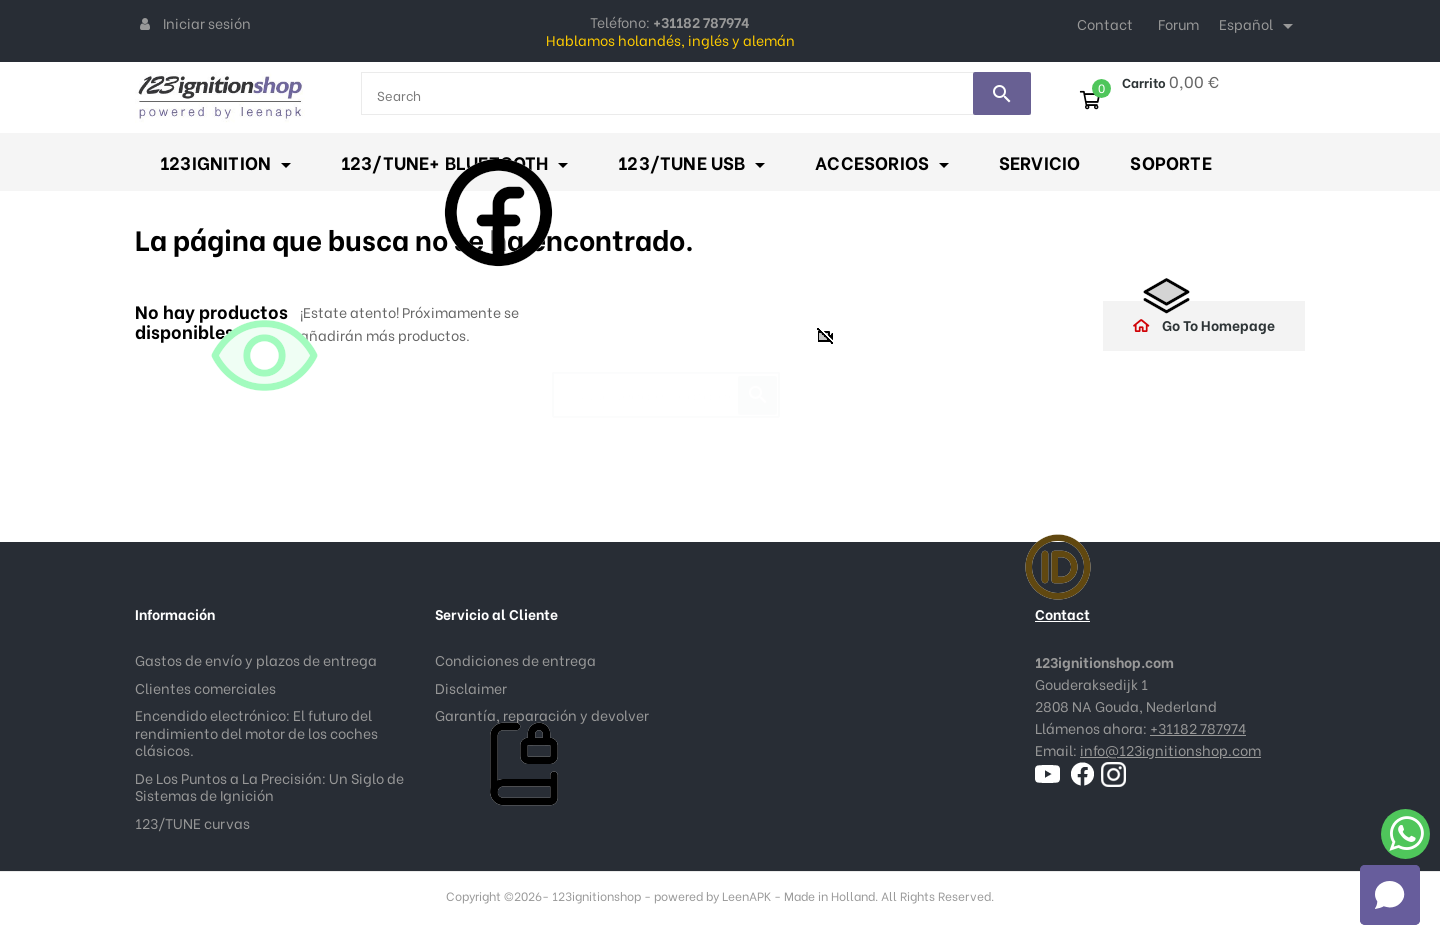  What do you see at coordinates (825, 336) in the screenshot?
I see `turn off camera or video` at bounding box center [825, 336].